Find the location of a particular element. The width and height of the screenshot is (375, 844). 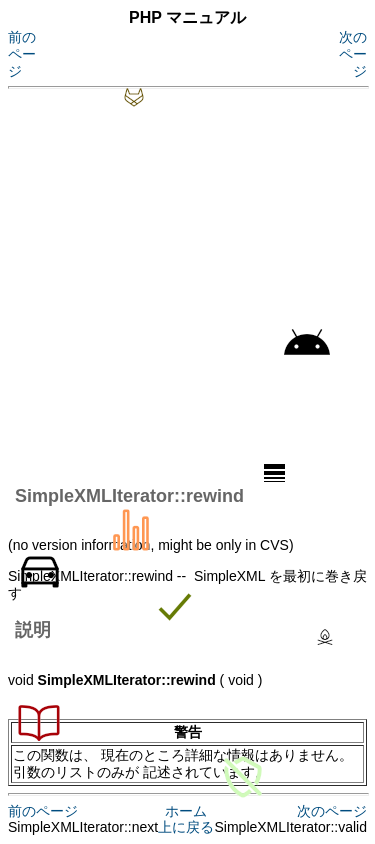

view statistics and analytics is located at coordinates (131, 530).